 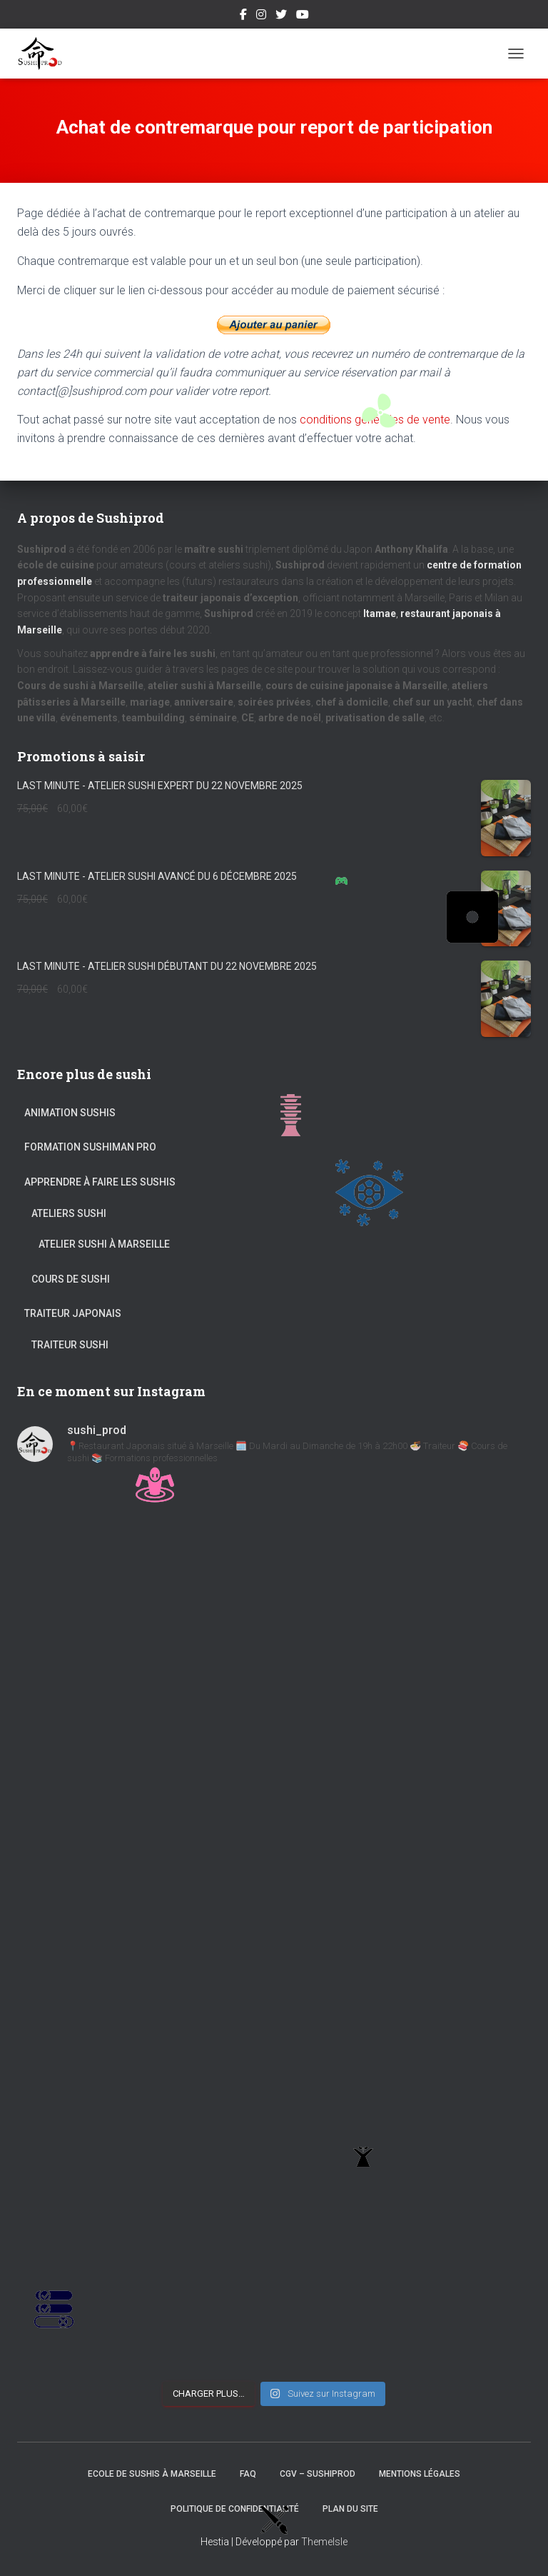 I want to click on adjust settings with multiple toggle switches, so click(x=54, y=2309).